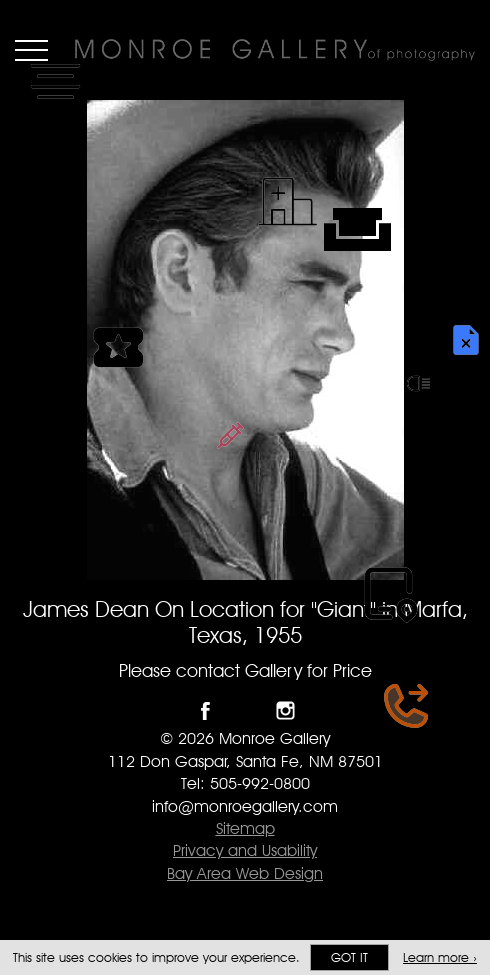 Image resolution: width=490 pixels, height=975 pixels. I want to click on view weekend or leisure activities, so click(357, 229).